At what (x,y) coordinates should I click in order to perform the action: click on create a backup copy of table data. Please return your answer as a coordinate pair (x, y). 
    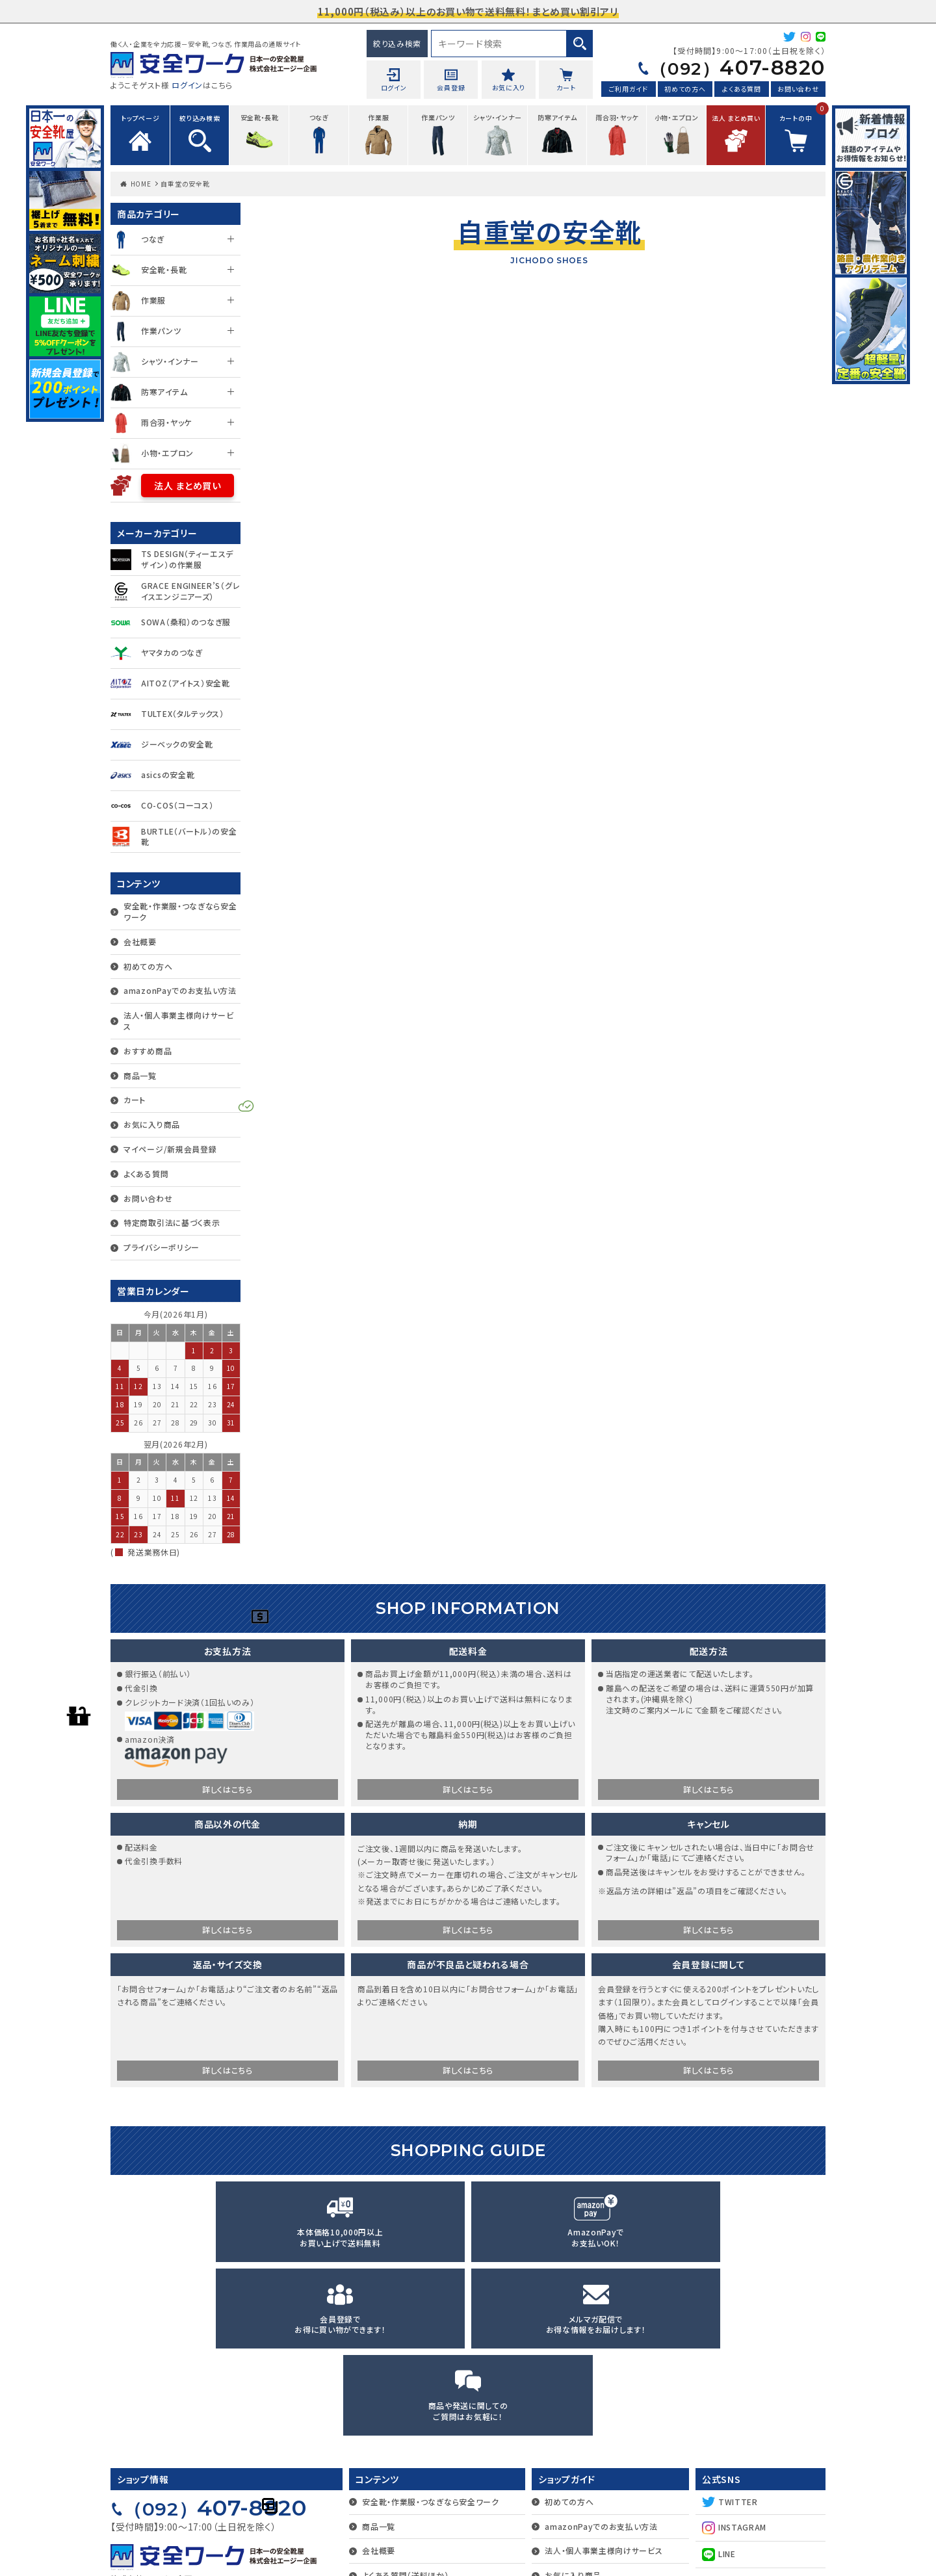
    Looking at the image, I should click on (270, 2506).